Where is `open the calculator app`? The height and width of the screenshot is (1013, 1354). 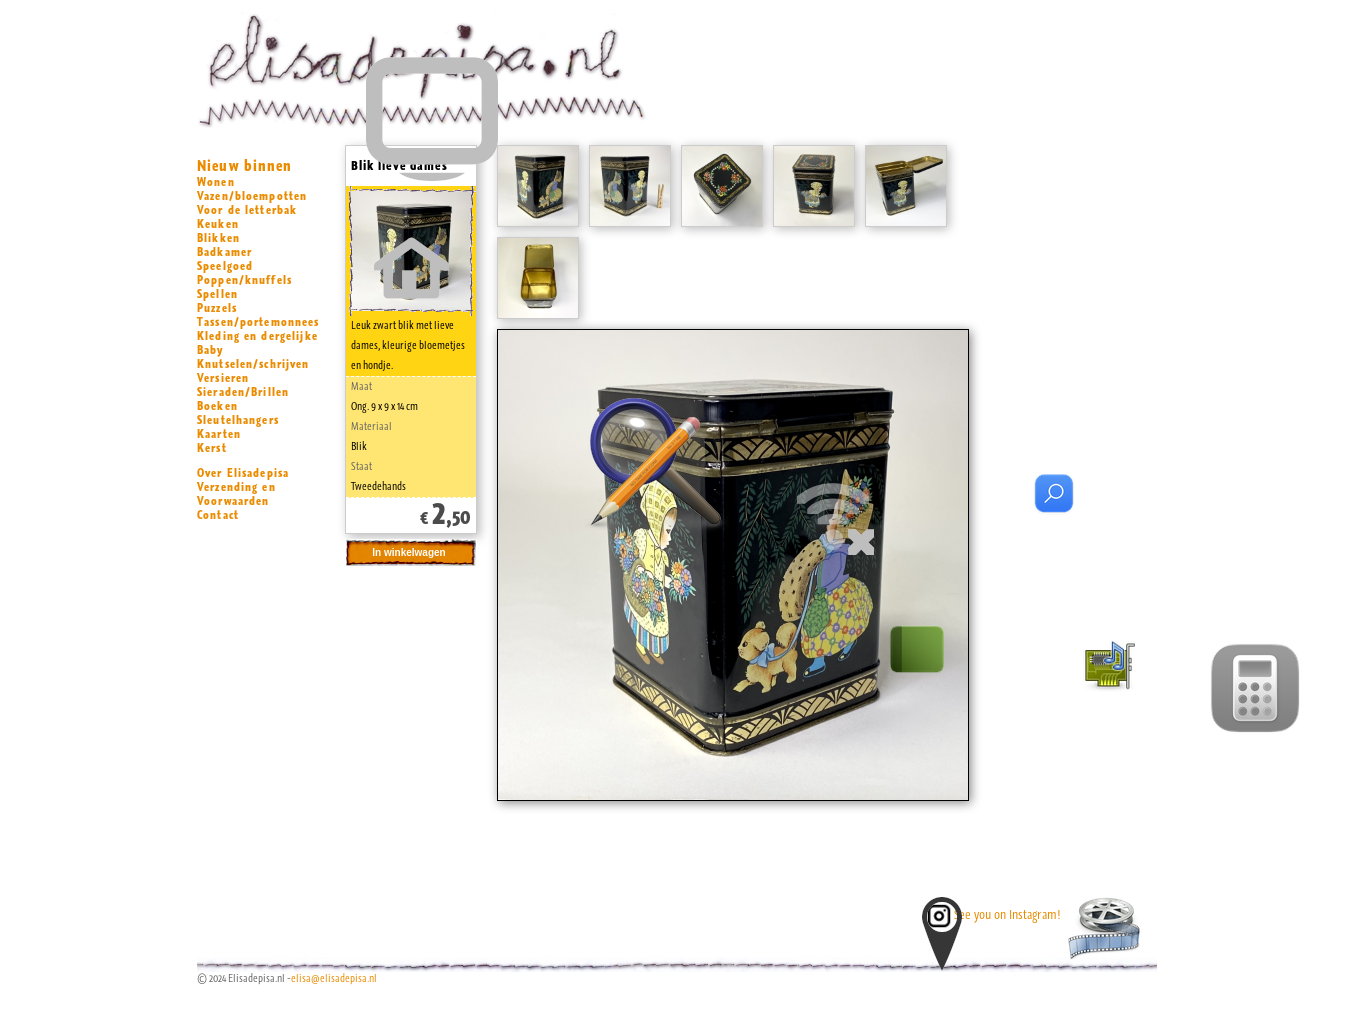
open the calculator app is located at coordinates (1255, 688).